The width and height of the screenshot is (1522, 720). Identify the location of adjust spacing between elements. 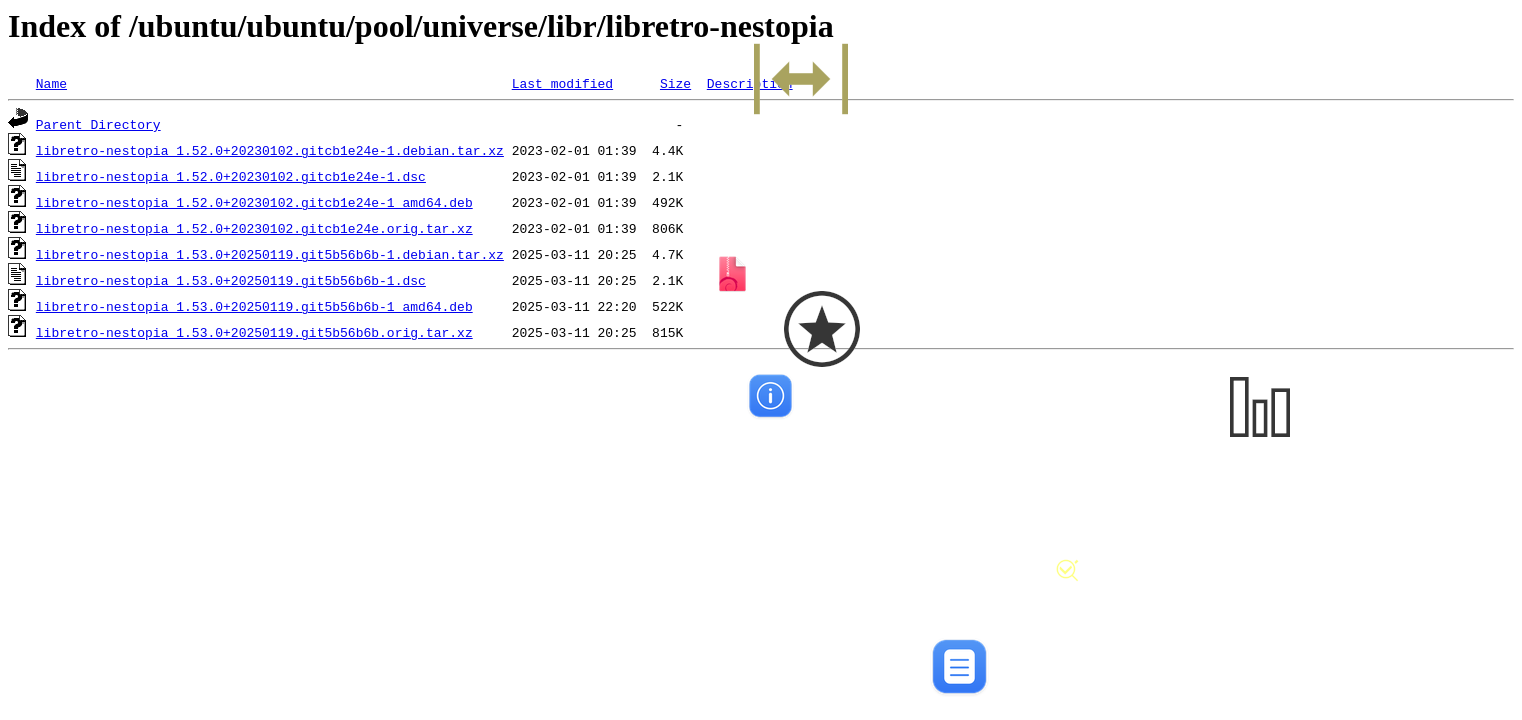
(801, 79).